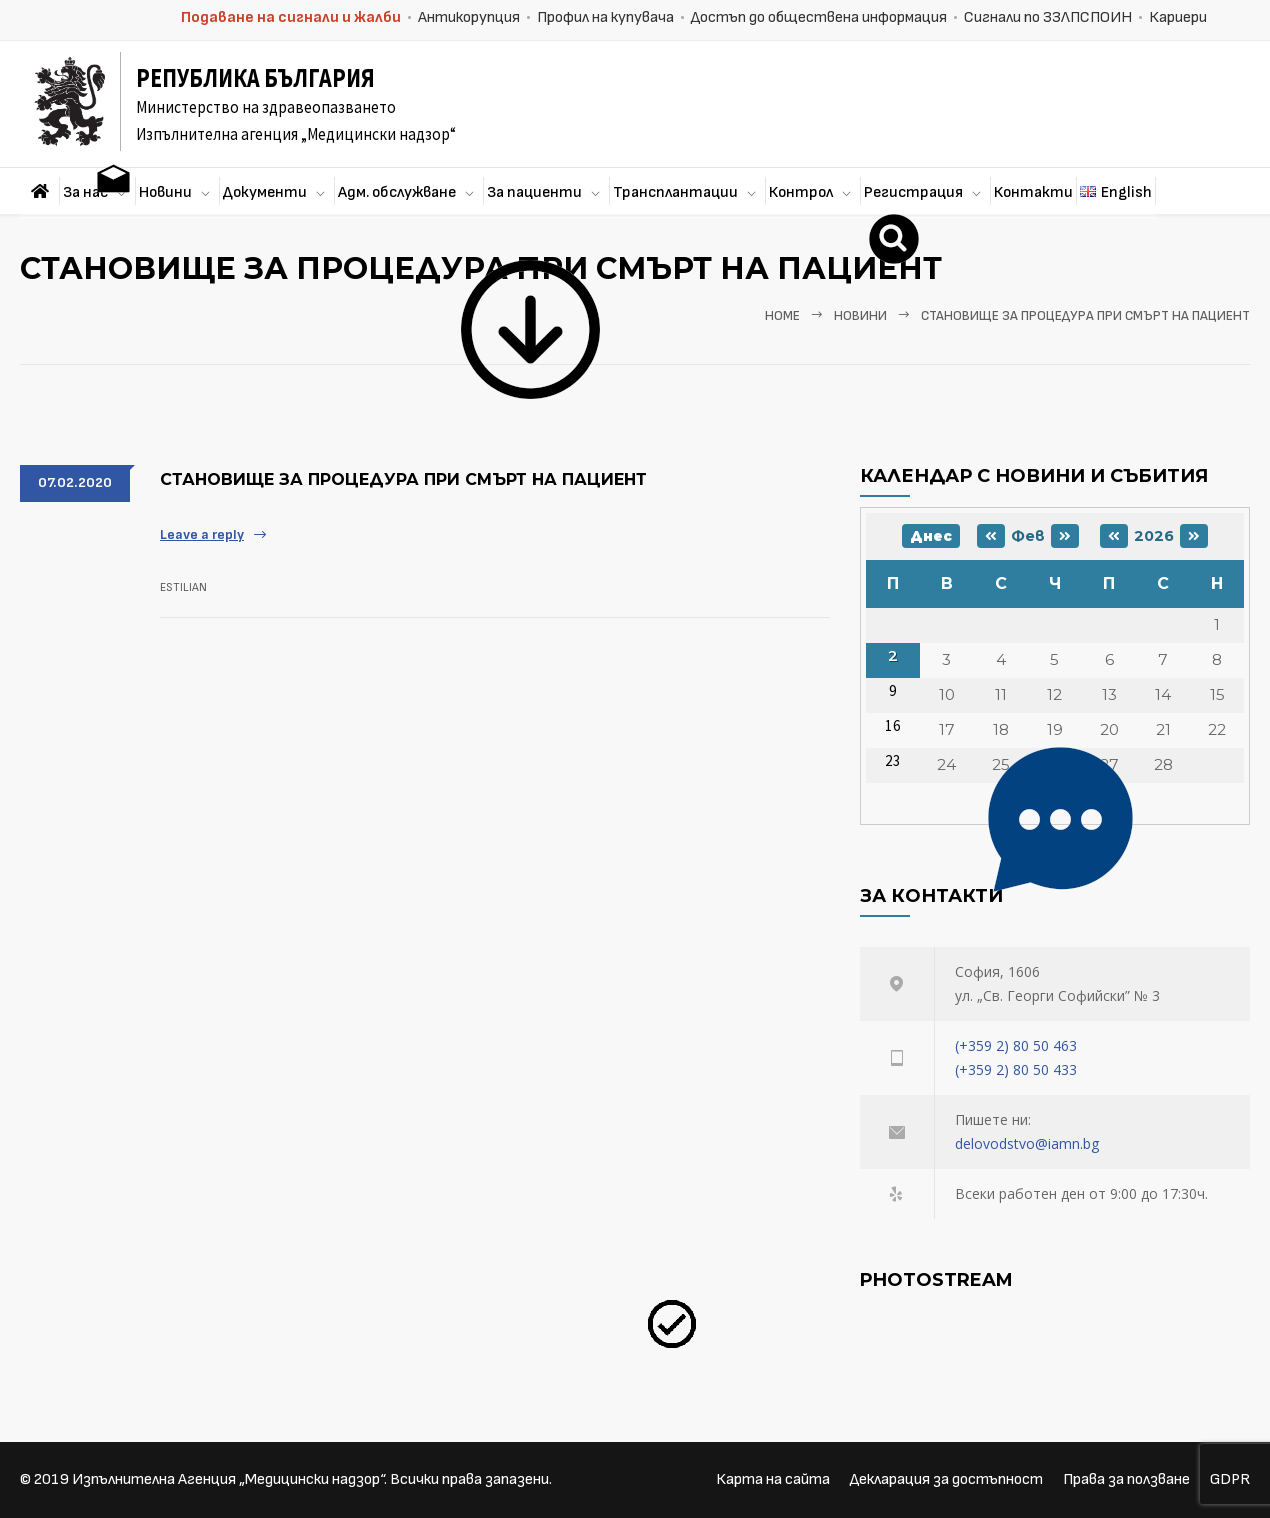 The image size is (1270, 1518). What do you see at coordinates (530, 329) in the screenshot?
I see `download a file or content` at bounding box center [530, 329].